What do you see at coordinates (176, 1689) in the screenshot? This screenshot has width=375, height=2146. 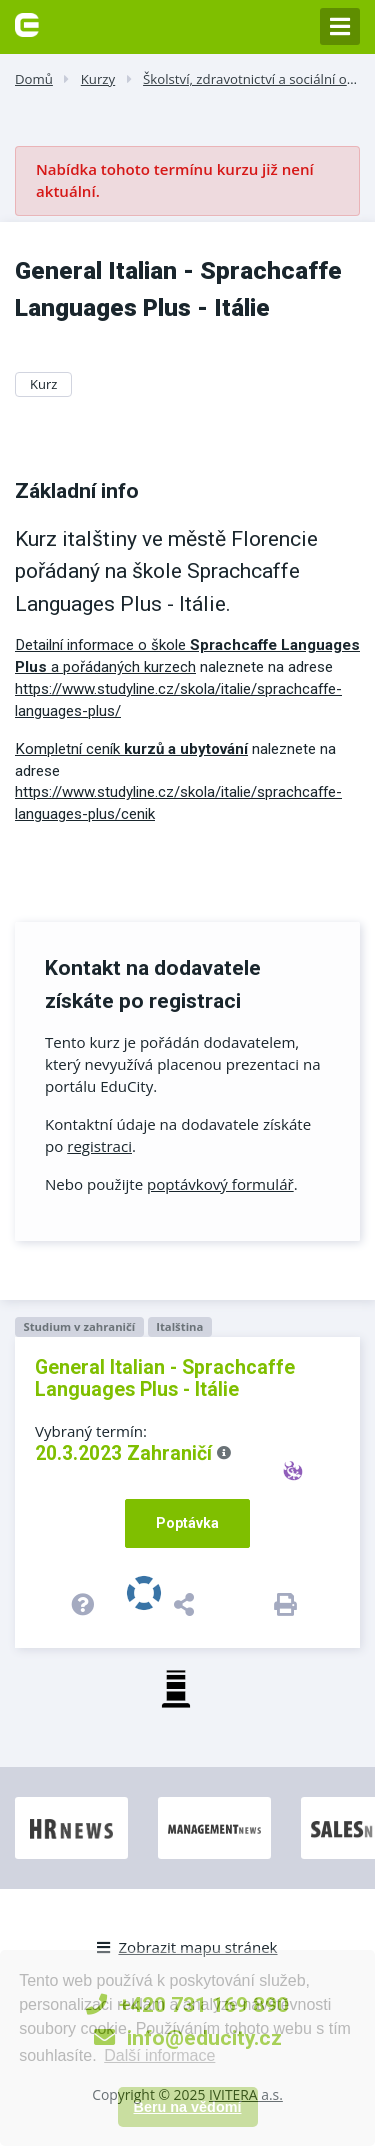 I see `set player spawn point` at bounding box center [176, 1689].